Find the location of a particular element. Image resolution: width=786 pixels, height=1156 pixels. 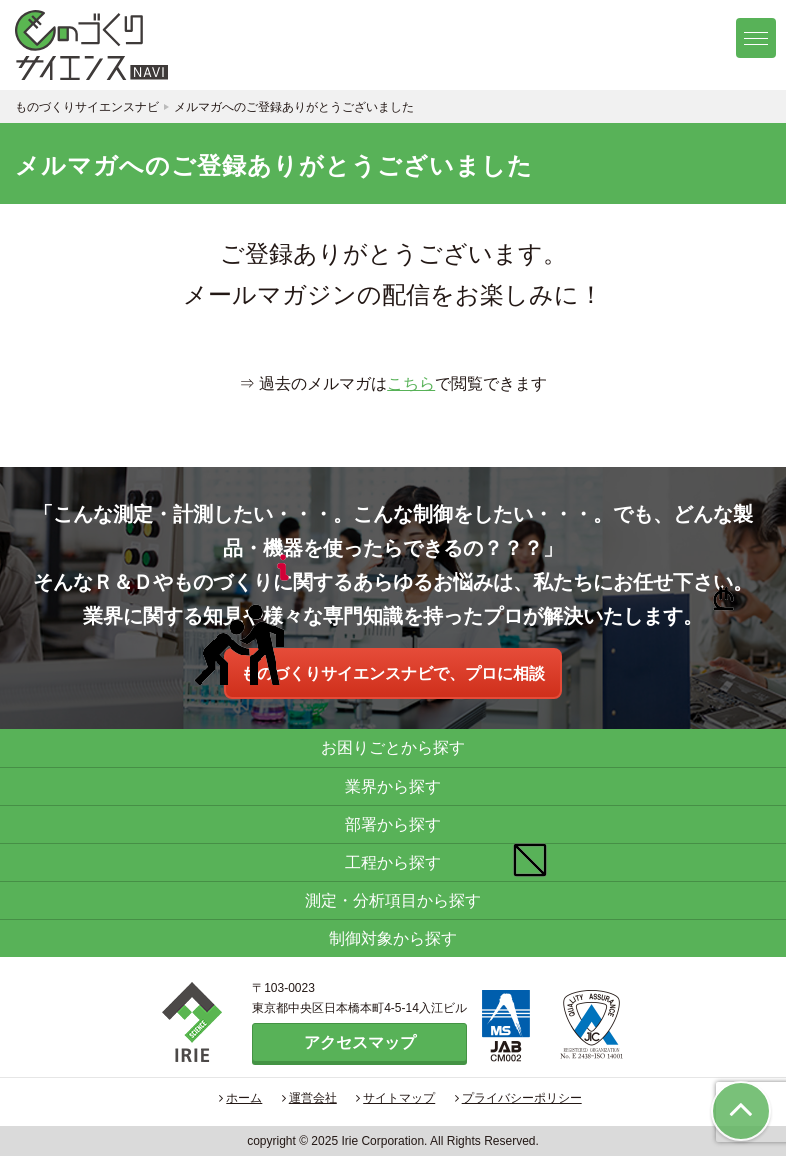

indicates missing or unavailable image content is located at coordinates (530, 860).